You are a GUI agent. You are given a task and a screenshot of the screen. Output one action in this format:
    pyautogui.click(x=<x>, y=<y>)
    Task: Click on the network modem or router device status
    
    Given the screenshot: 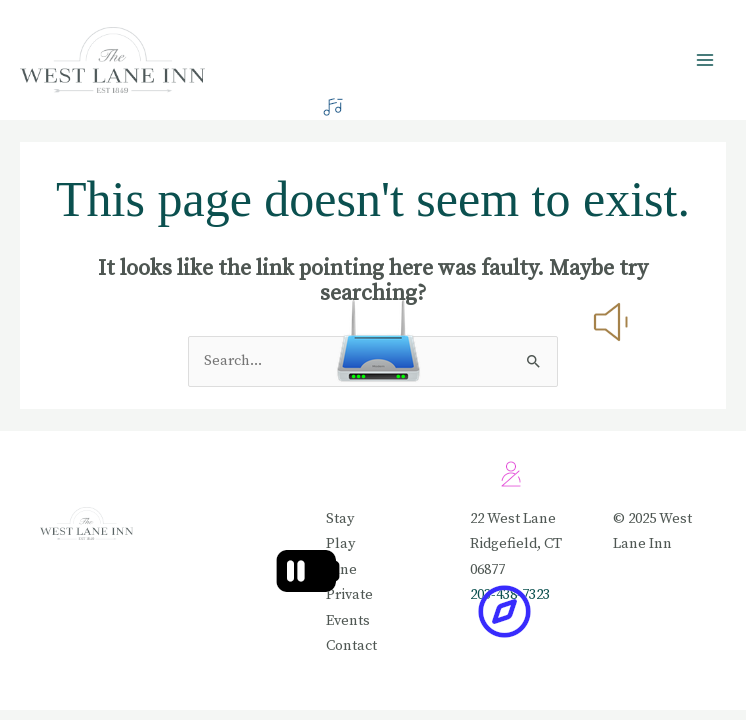 What is the action you would take?
    pyautogui.click(x=378, y=340)
    